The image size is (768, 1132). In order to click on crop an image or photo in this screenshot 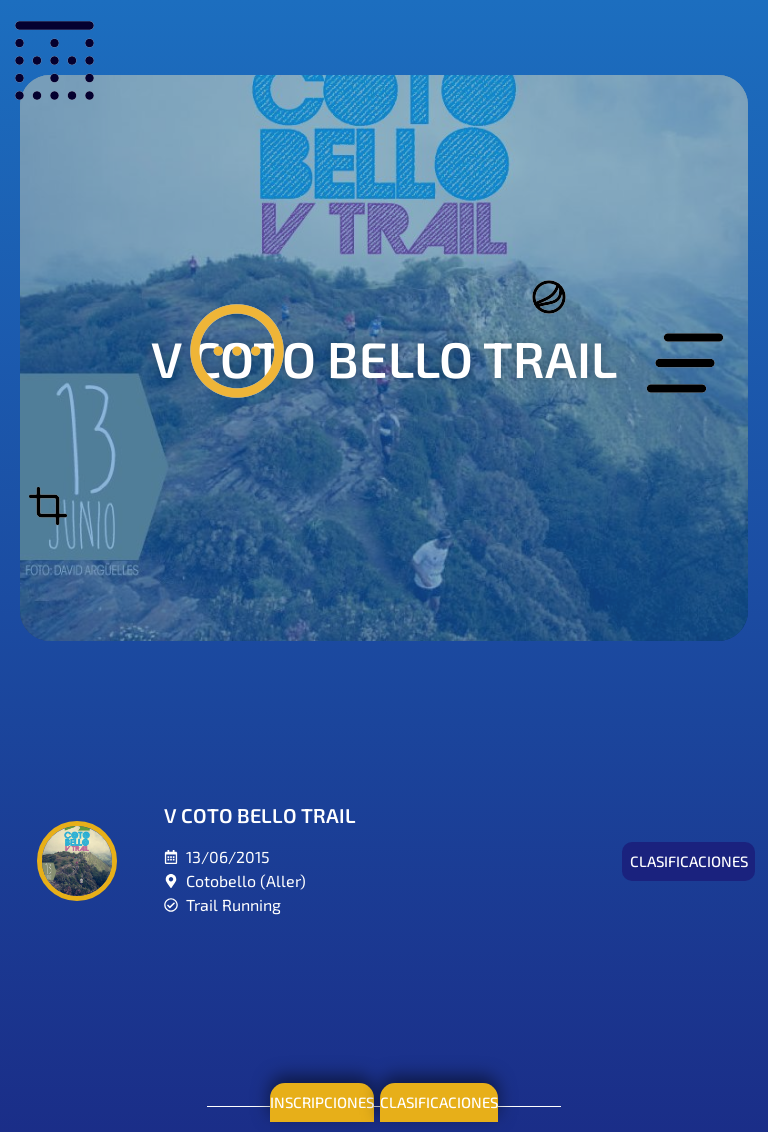, I will do `click(48, 506)`.